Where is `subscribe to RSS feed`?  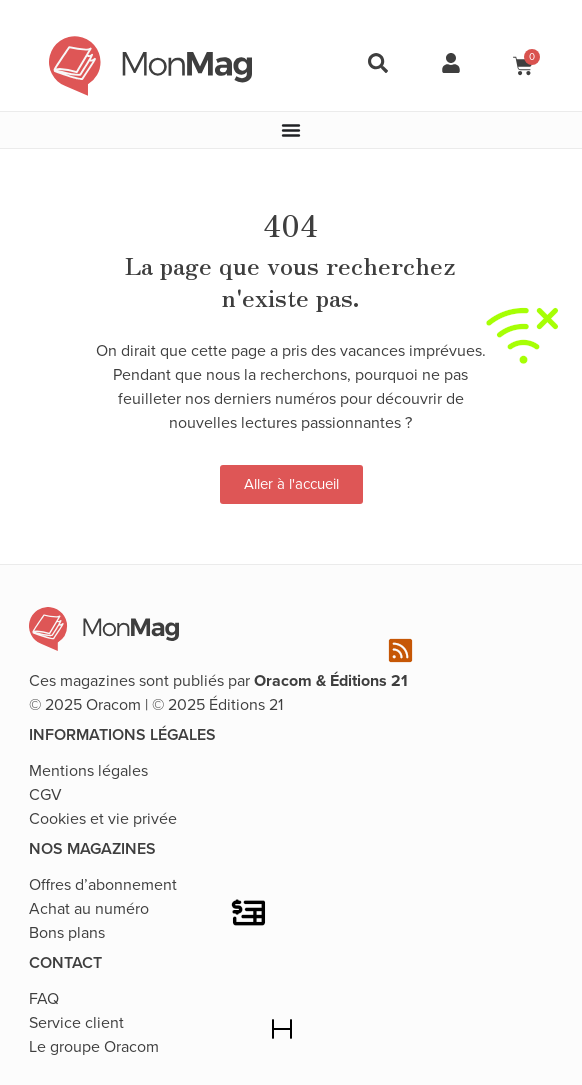
subscribe to RSS feed is located at coordinates (400, 650).